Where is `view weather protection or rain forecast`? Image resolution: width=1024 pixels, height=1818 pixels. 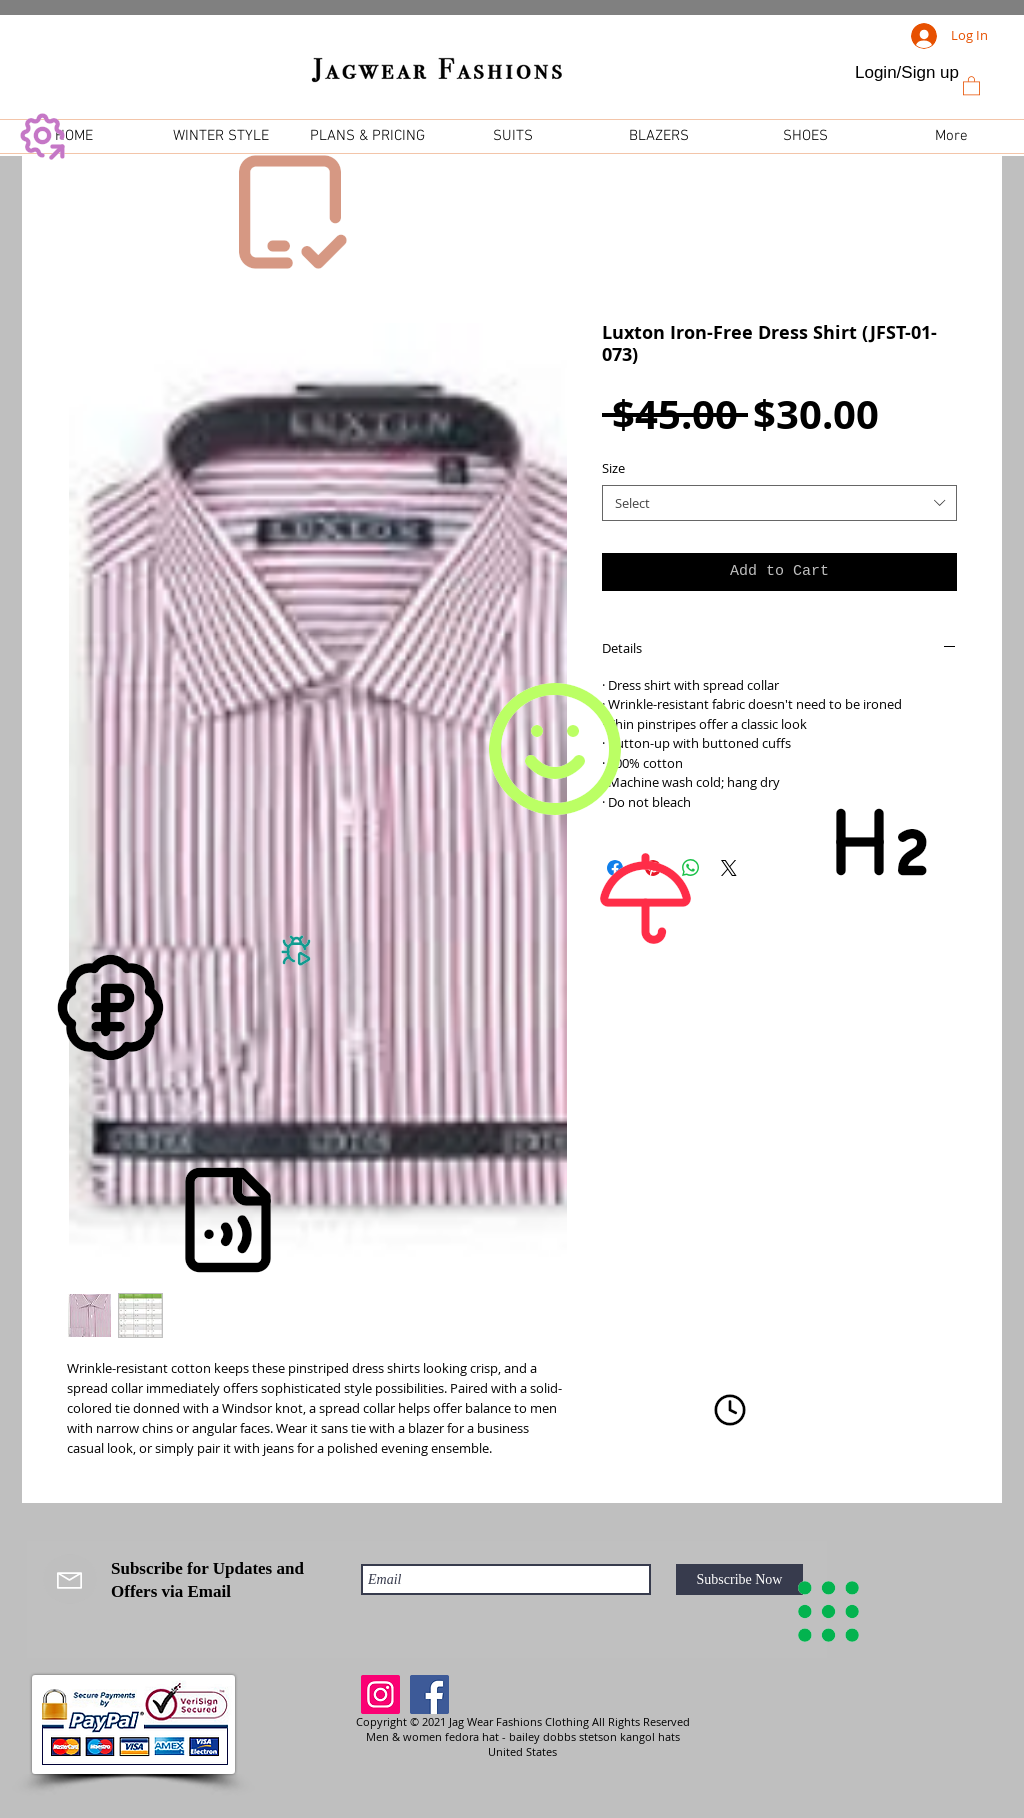
view weather protection or rain forecast is located at coordinates (645, 898).